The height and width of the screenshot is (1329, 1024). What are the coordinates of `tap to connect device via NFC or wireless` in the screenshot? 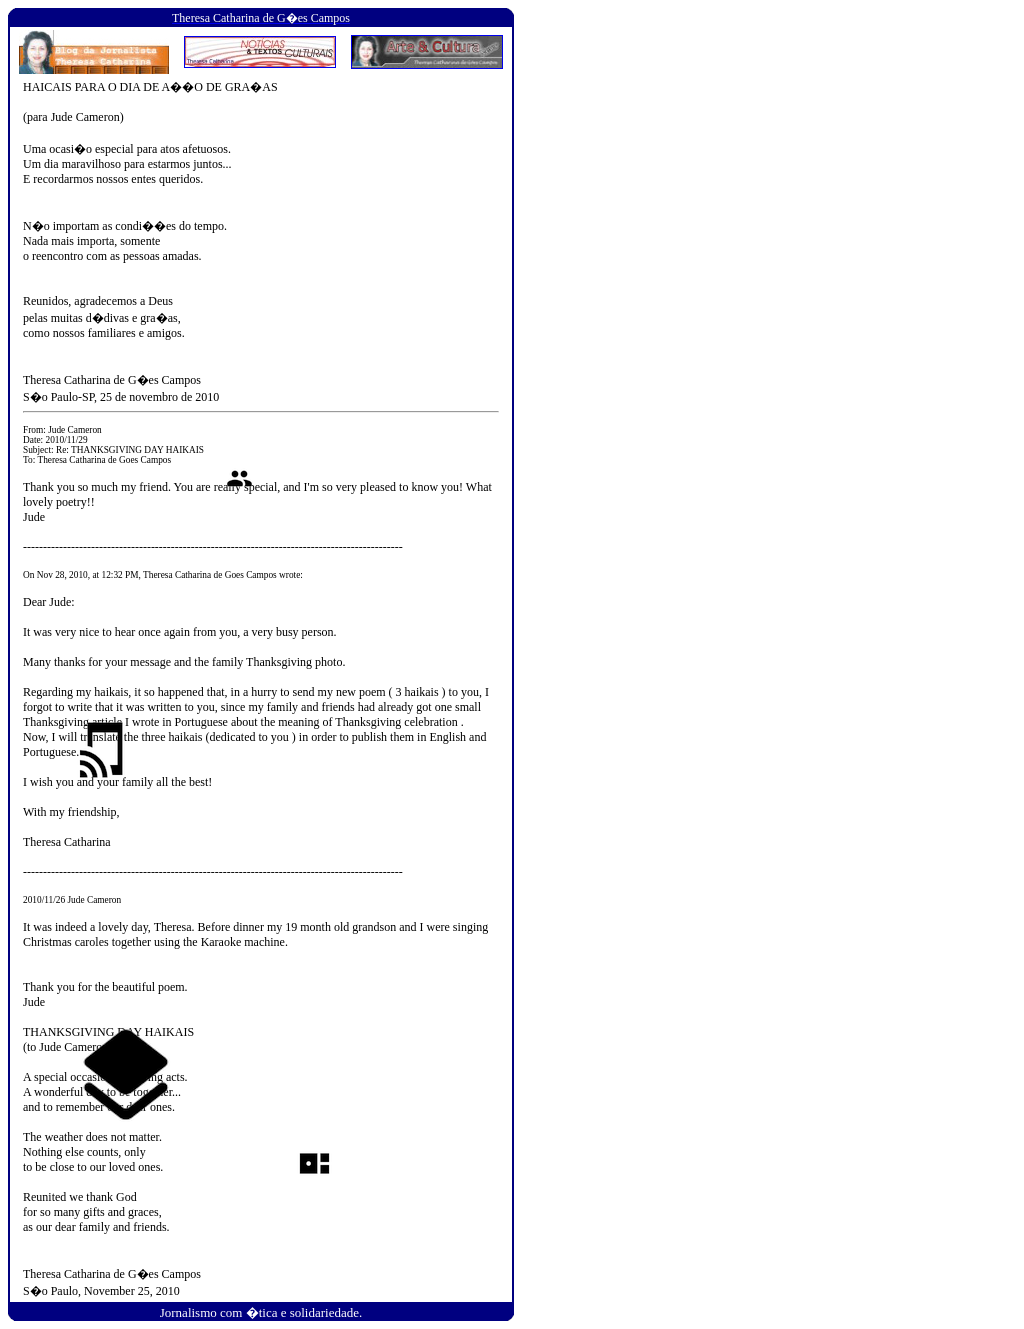 It's located at (105, 750).